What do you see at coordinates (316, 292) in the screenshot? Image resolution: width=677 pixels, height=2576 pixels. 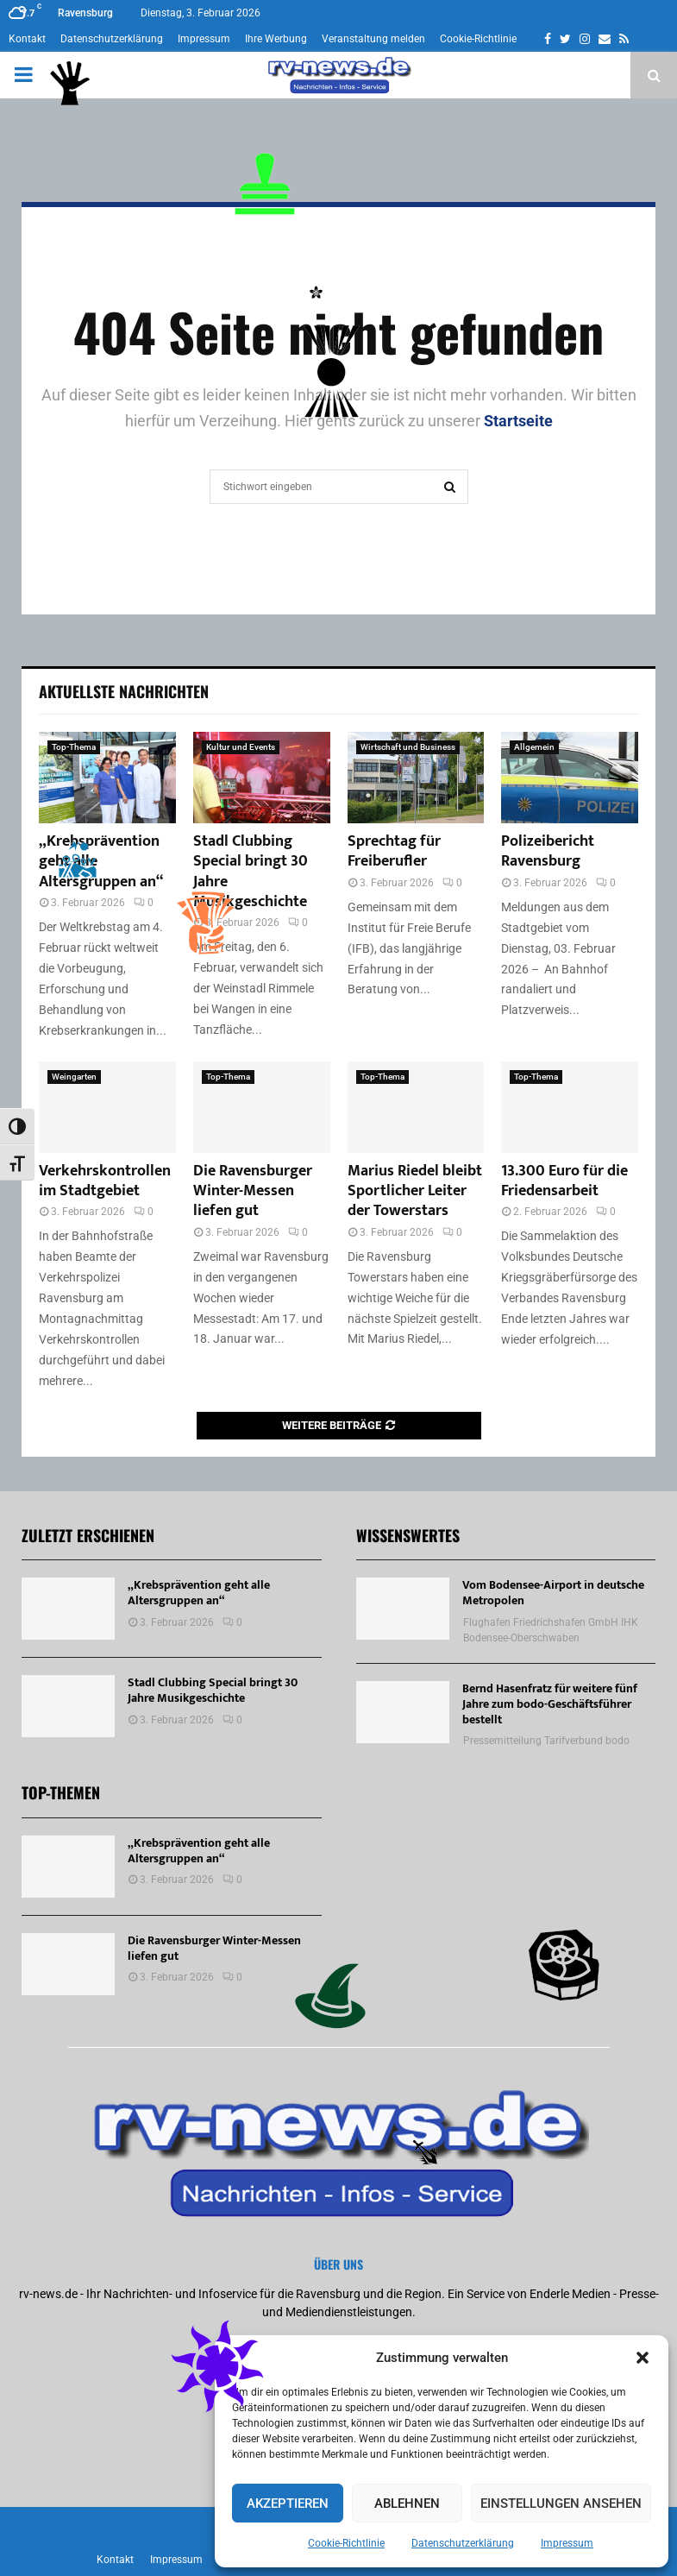 I see `jasmine flower icon for aromatherapy or fragrance settings` at bounding box center [316, 292].